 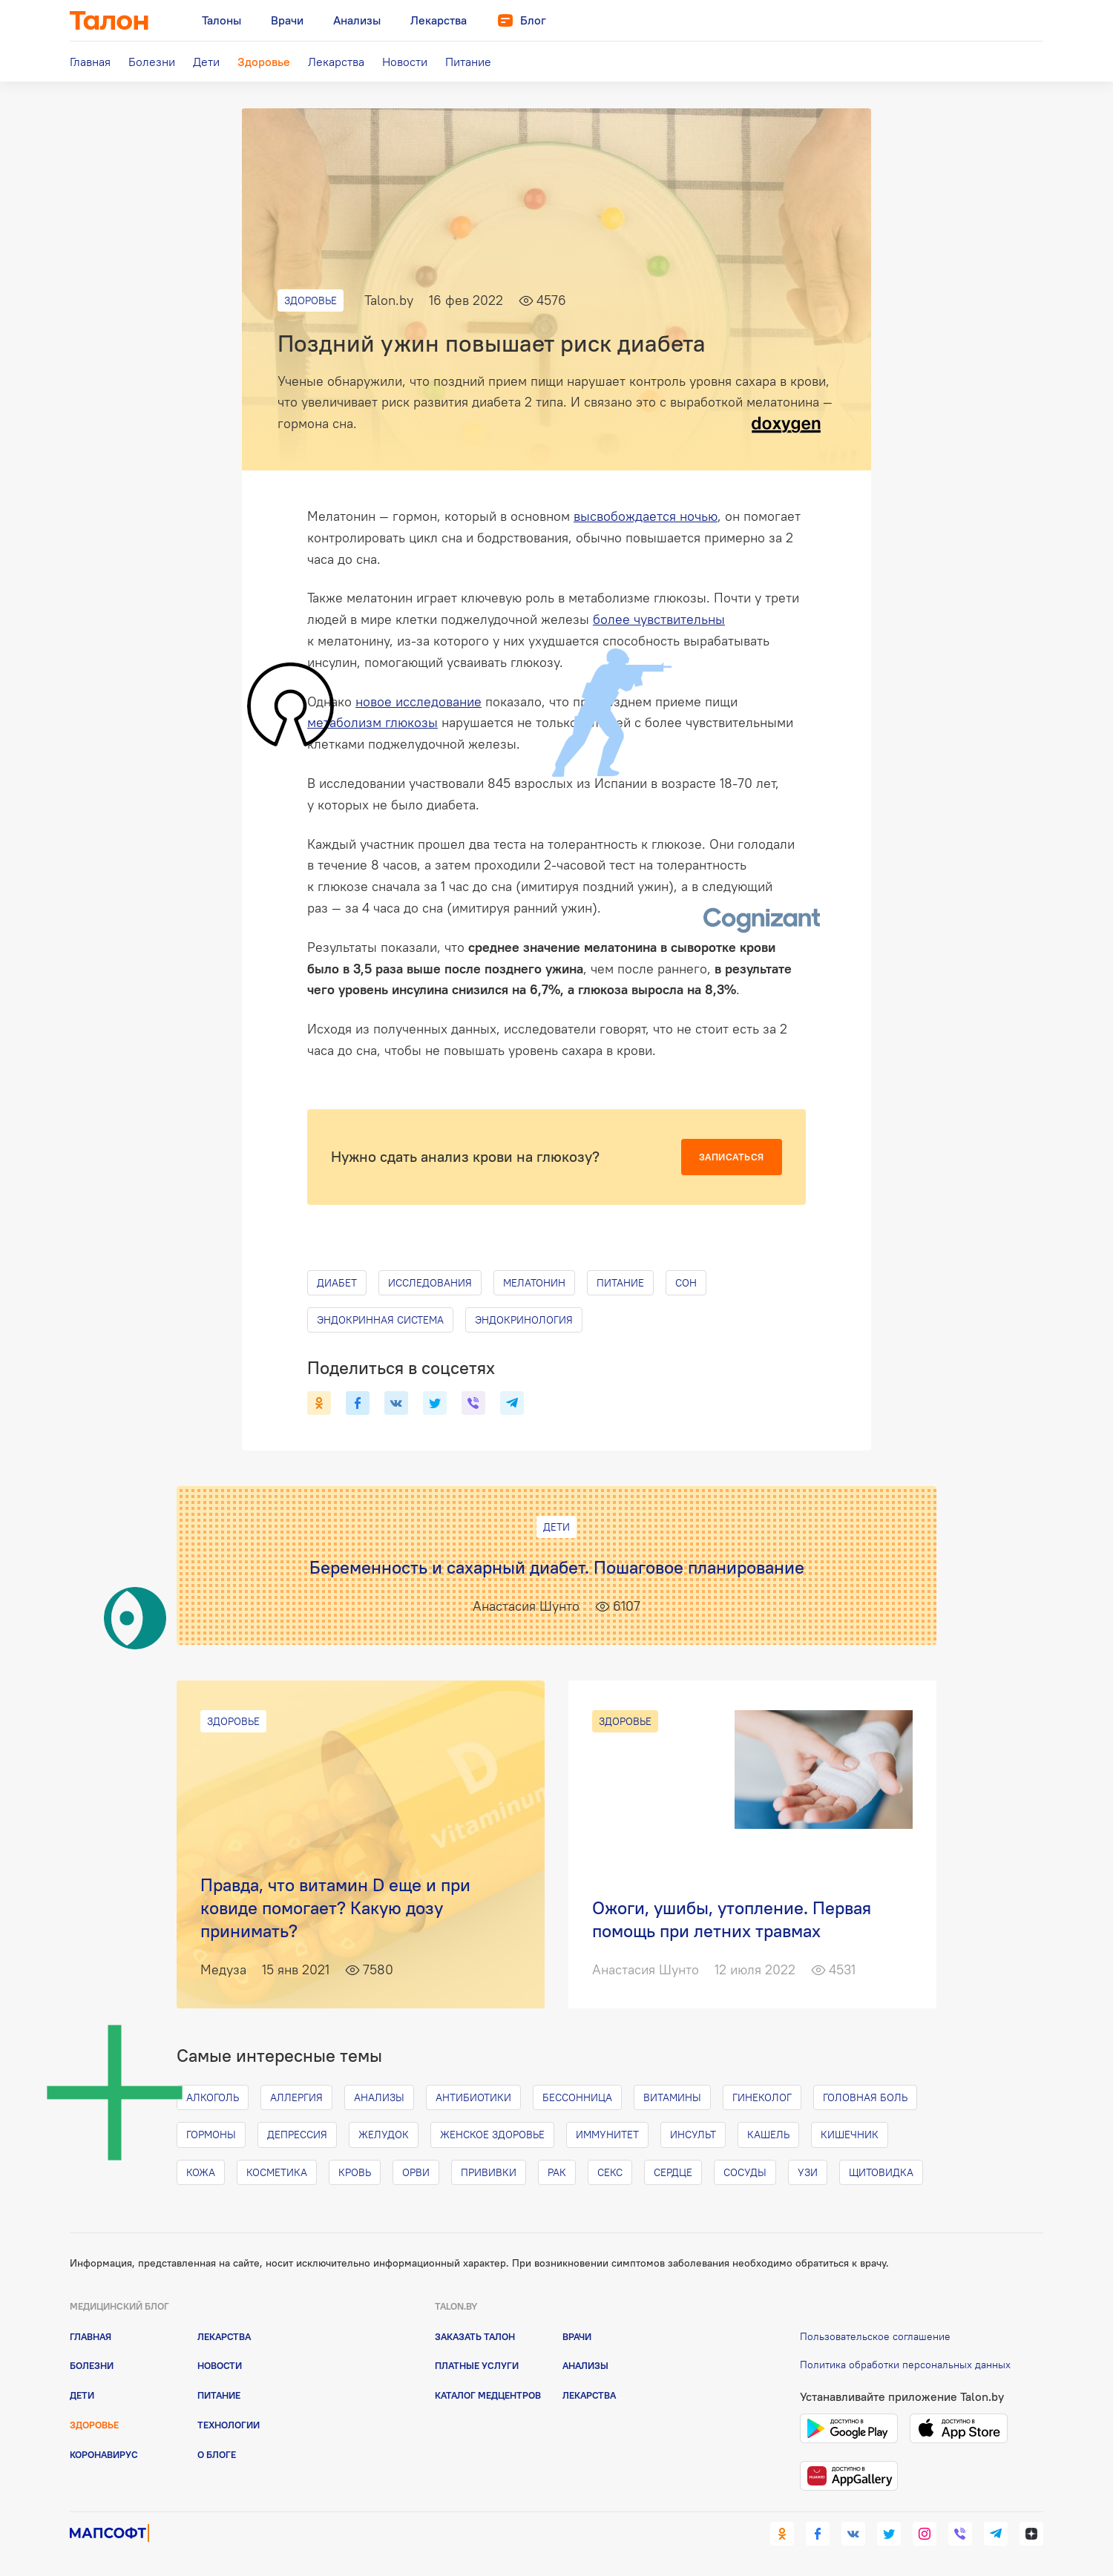 I want to click on link to Doxygen documentation generator, so click(x=786, y=424).